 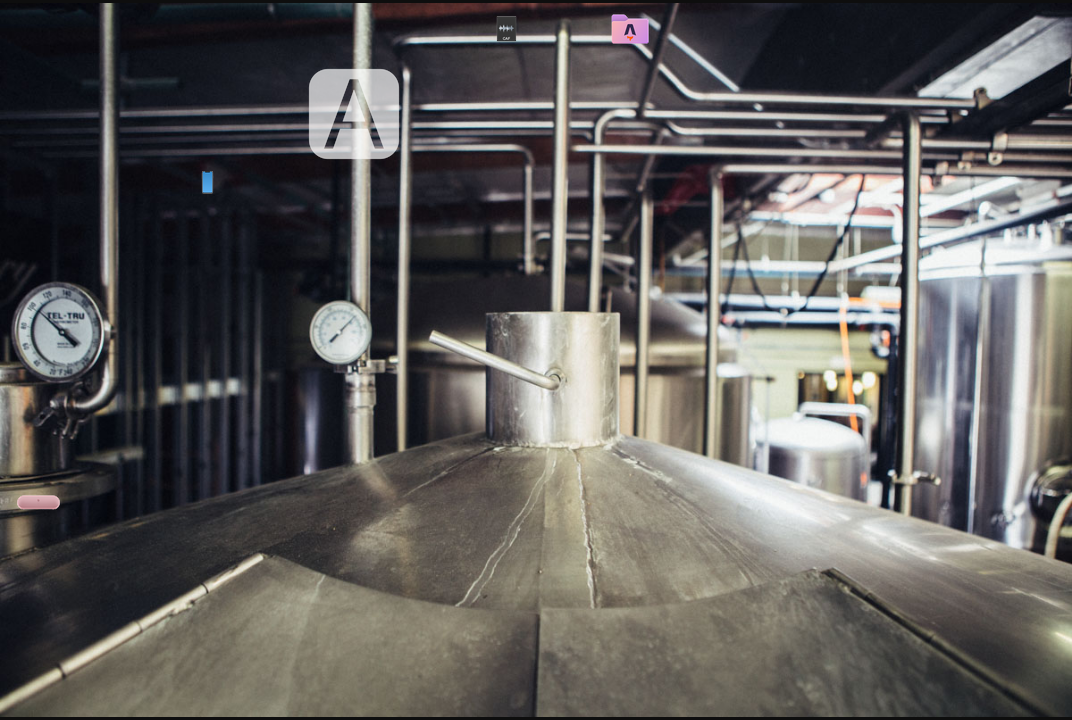 What do you see at coordinates (506, 29) in the screenshot?
I see `a core audio format (.caf) file in GarageBand` at bounding box center [506, 29].